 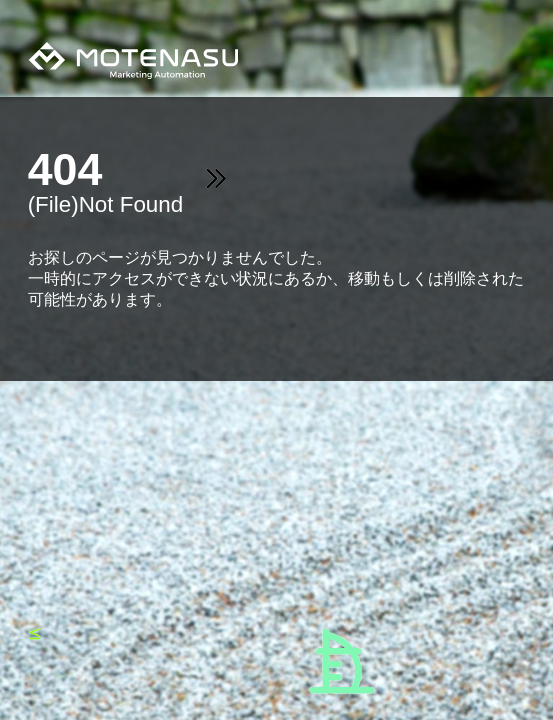 What do you see at coordinates (342, 661) in the screenshot?
I see `view landmark or tourist attraction` at bounding box center [342, 661].